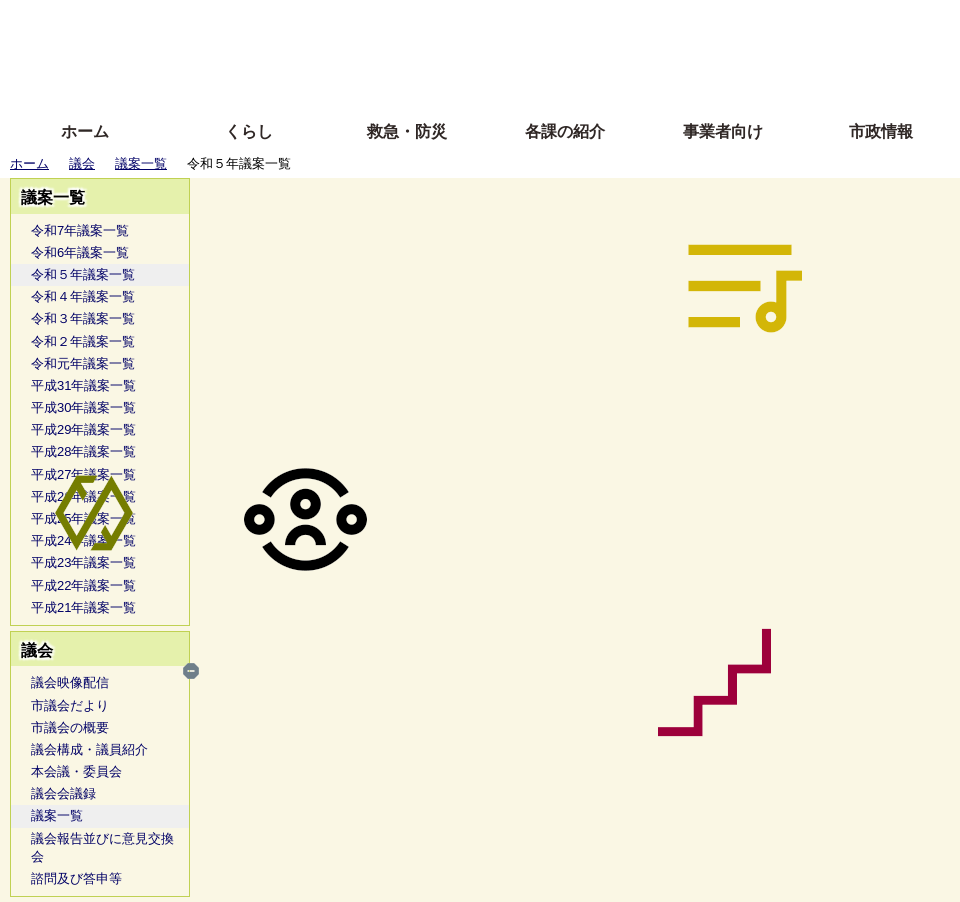  What do you see at coordinates (305, 519) in the screenshot?
I see `view community members` at bounding box center [305, 519].